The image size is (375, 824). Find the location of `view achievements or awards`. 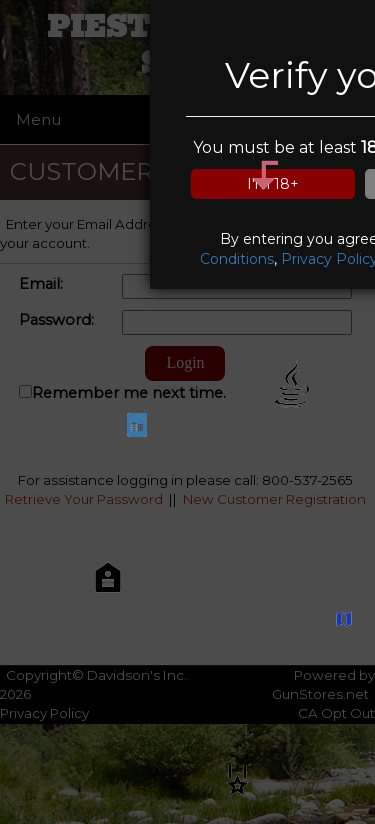

view achievements or awards is located at coordinates (237, 779).